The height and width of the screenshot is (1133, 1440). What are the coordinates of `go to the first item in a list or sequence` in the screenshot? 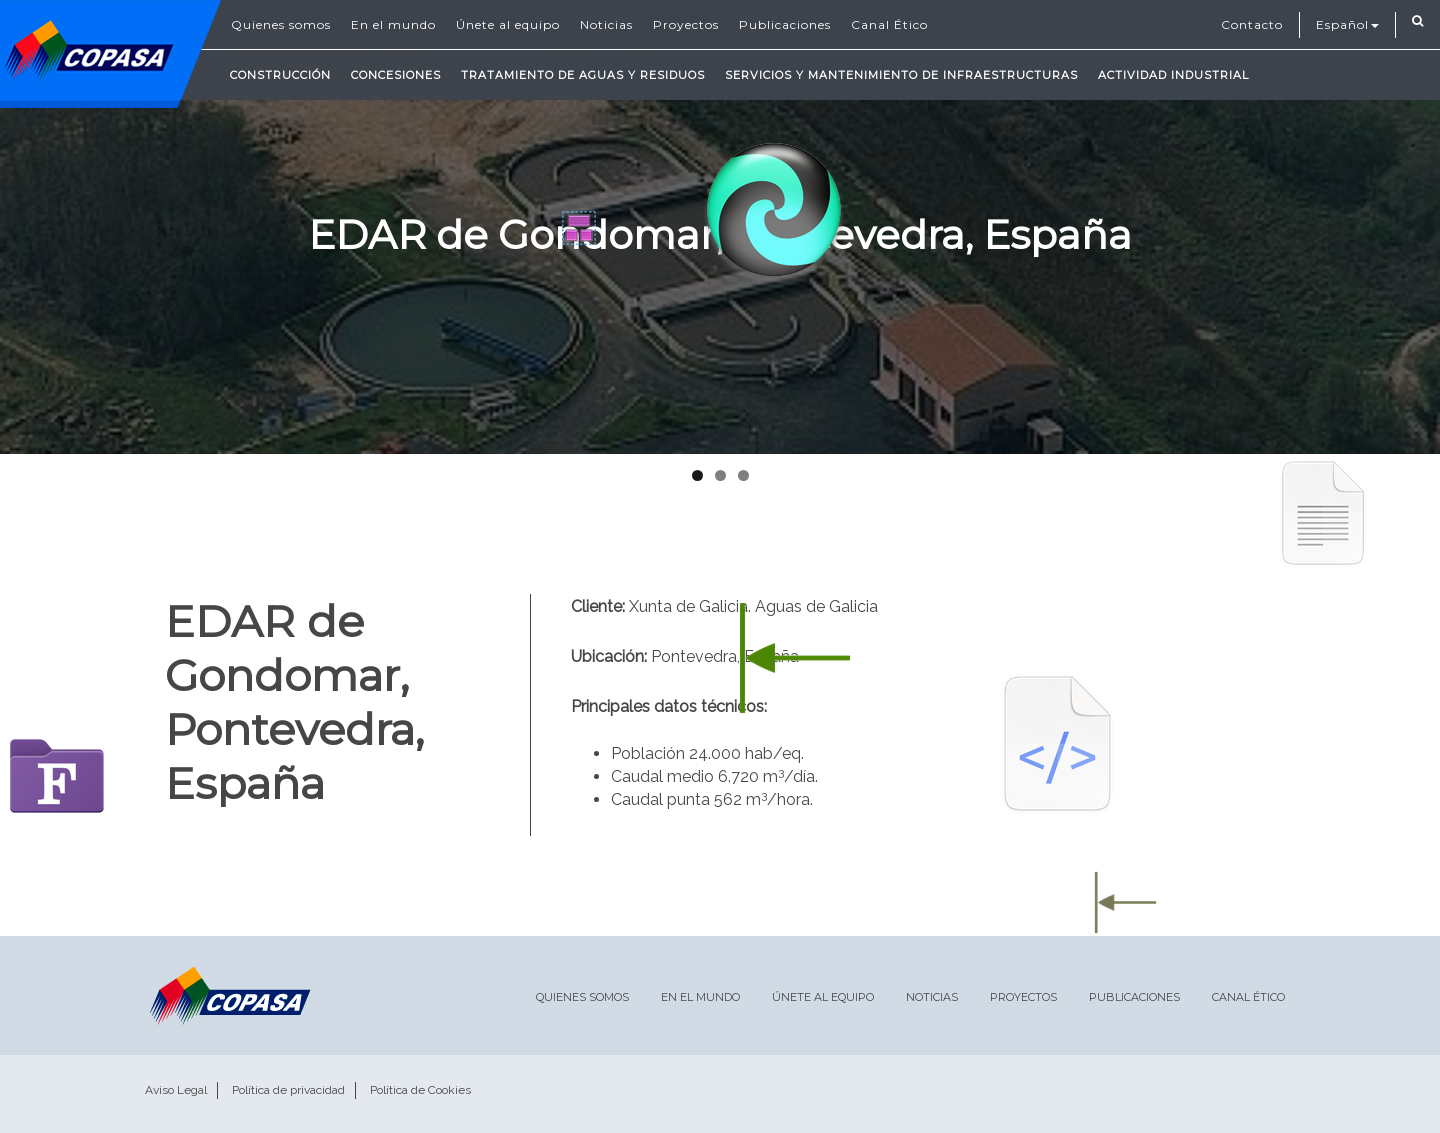 It's located at (795, 658).